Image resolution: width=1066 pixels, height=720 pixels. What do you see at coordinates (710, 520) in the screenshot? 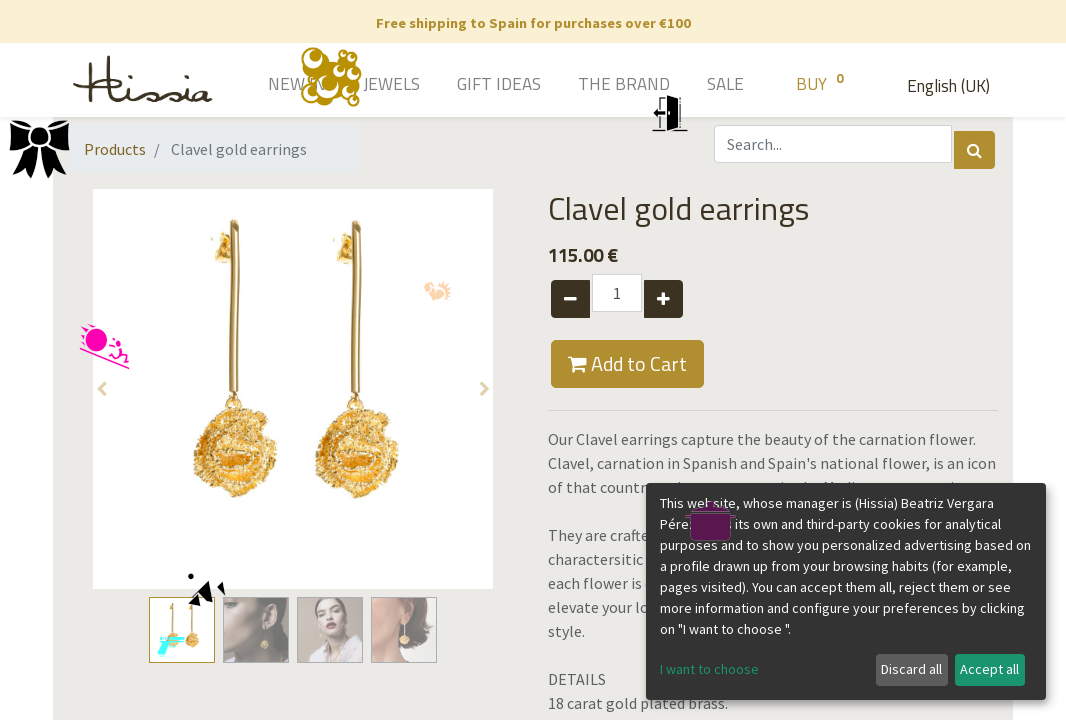
I see `access cooking or recipe features` at bounding box center [710, 520].